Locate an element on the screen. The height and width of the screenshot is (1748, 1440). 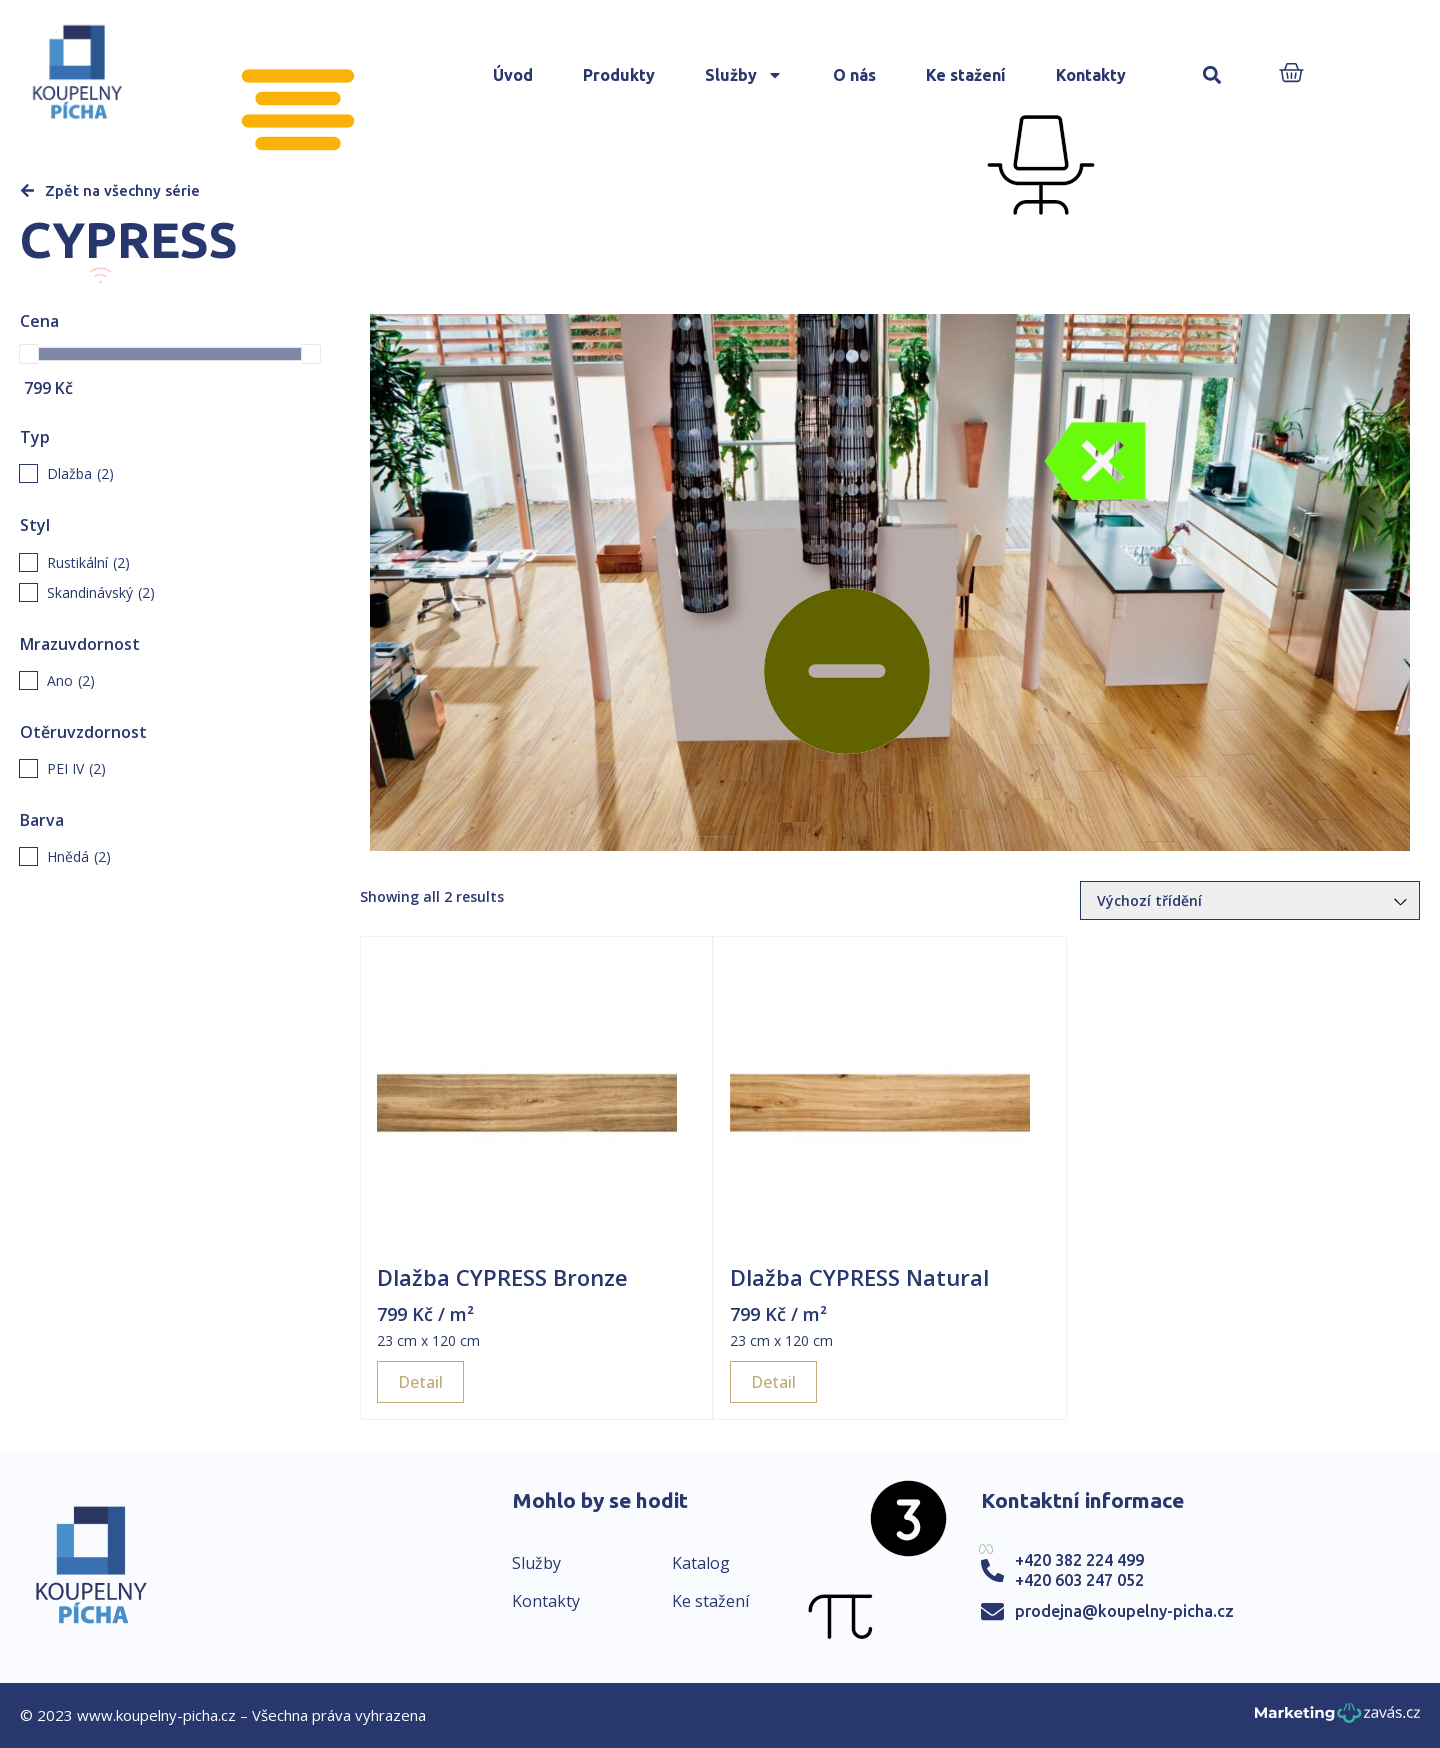
center align text is located at coordinates (298, 112).